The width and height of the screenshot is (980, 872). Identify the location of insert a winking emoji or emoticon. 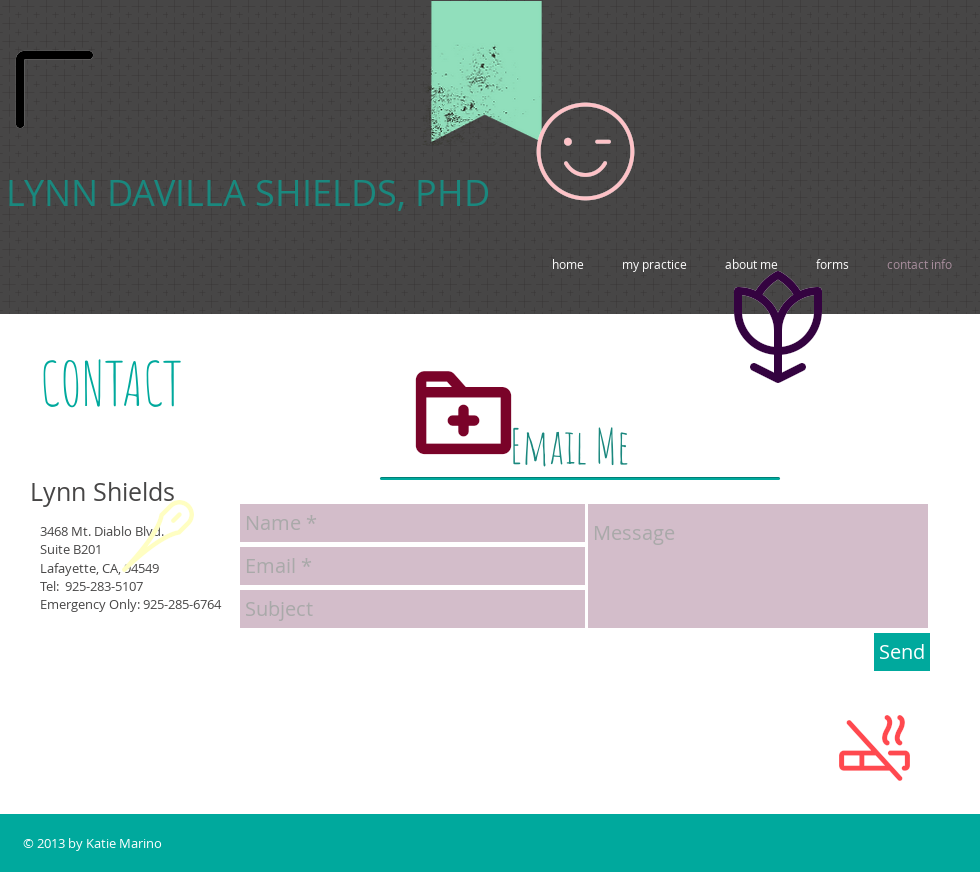
(585, 151).